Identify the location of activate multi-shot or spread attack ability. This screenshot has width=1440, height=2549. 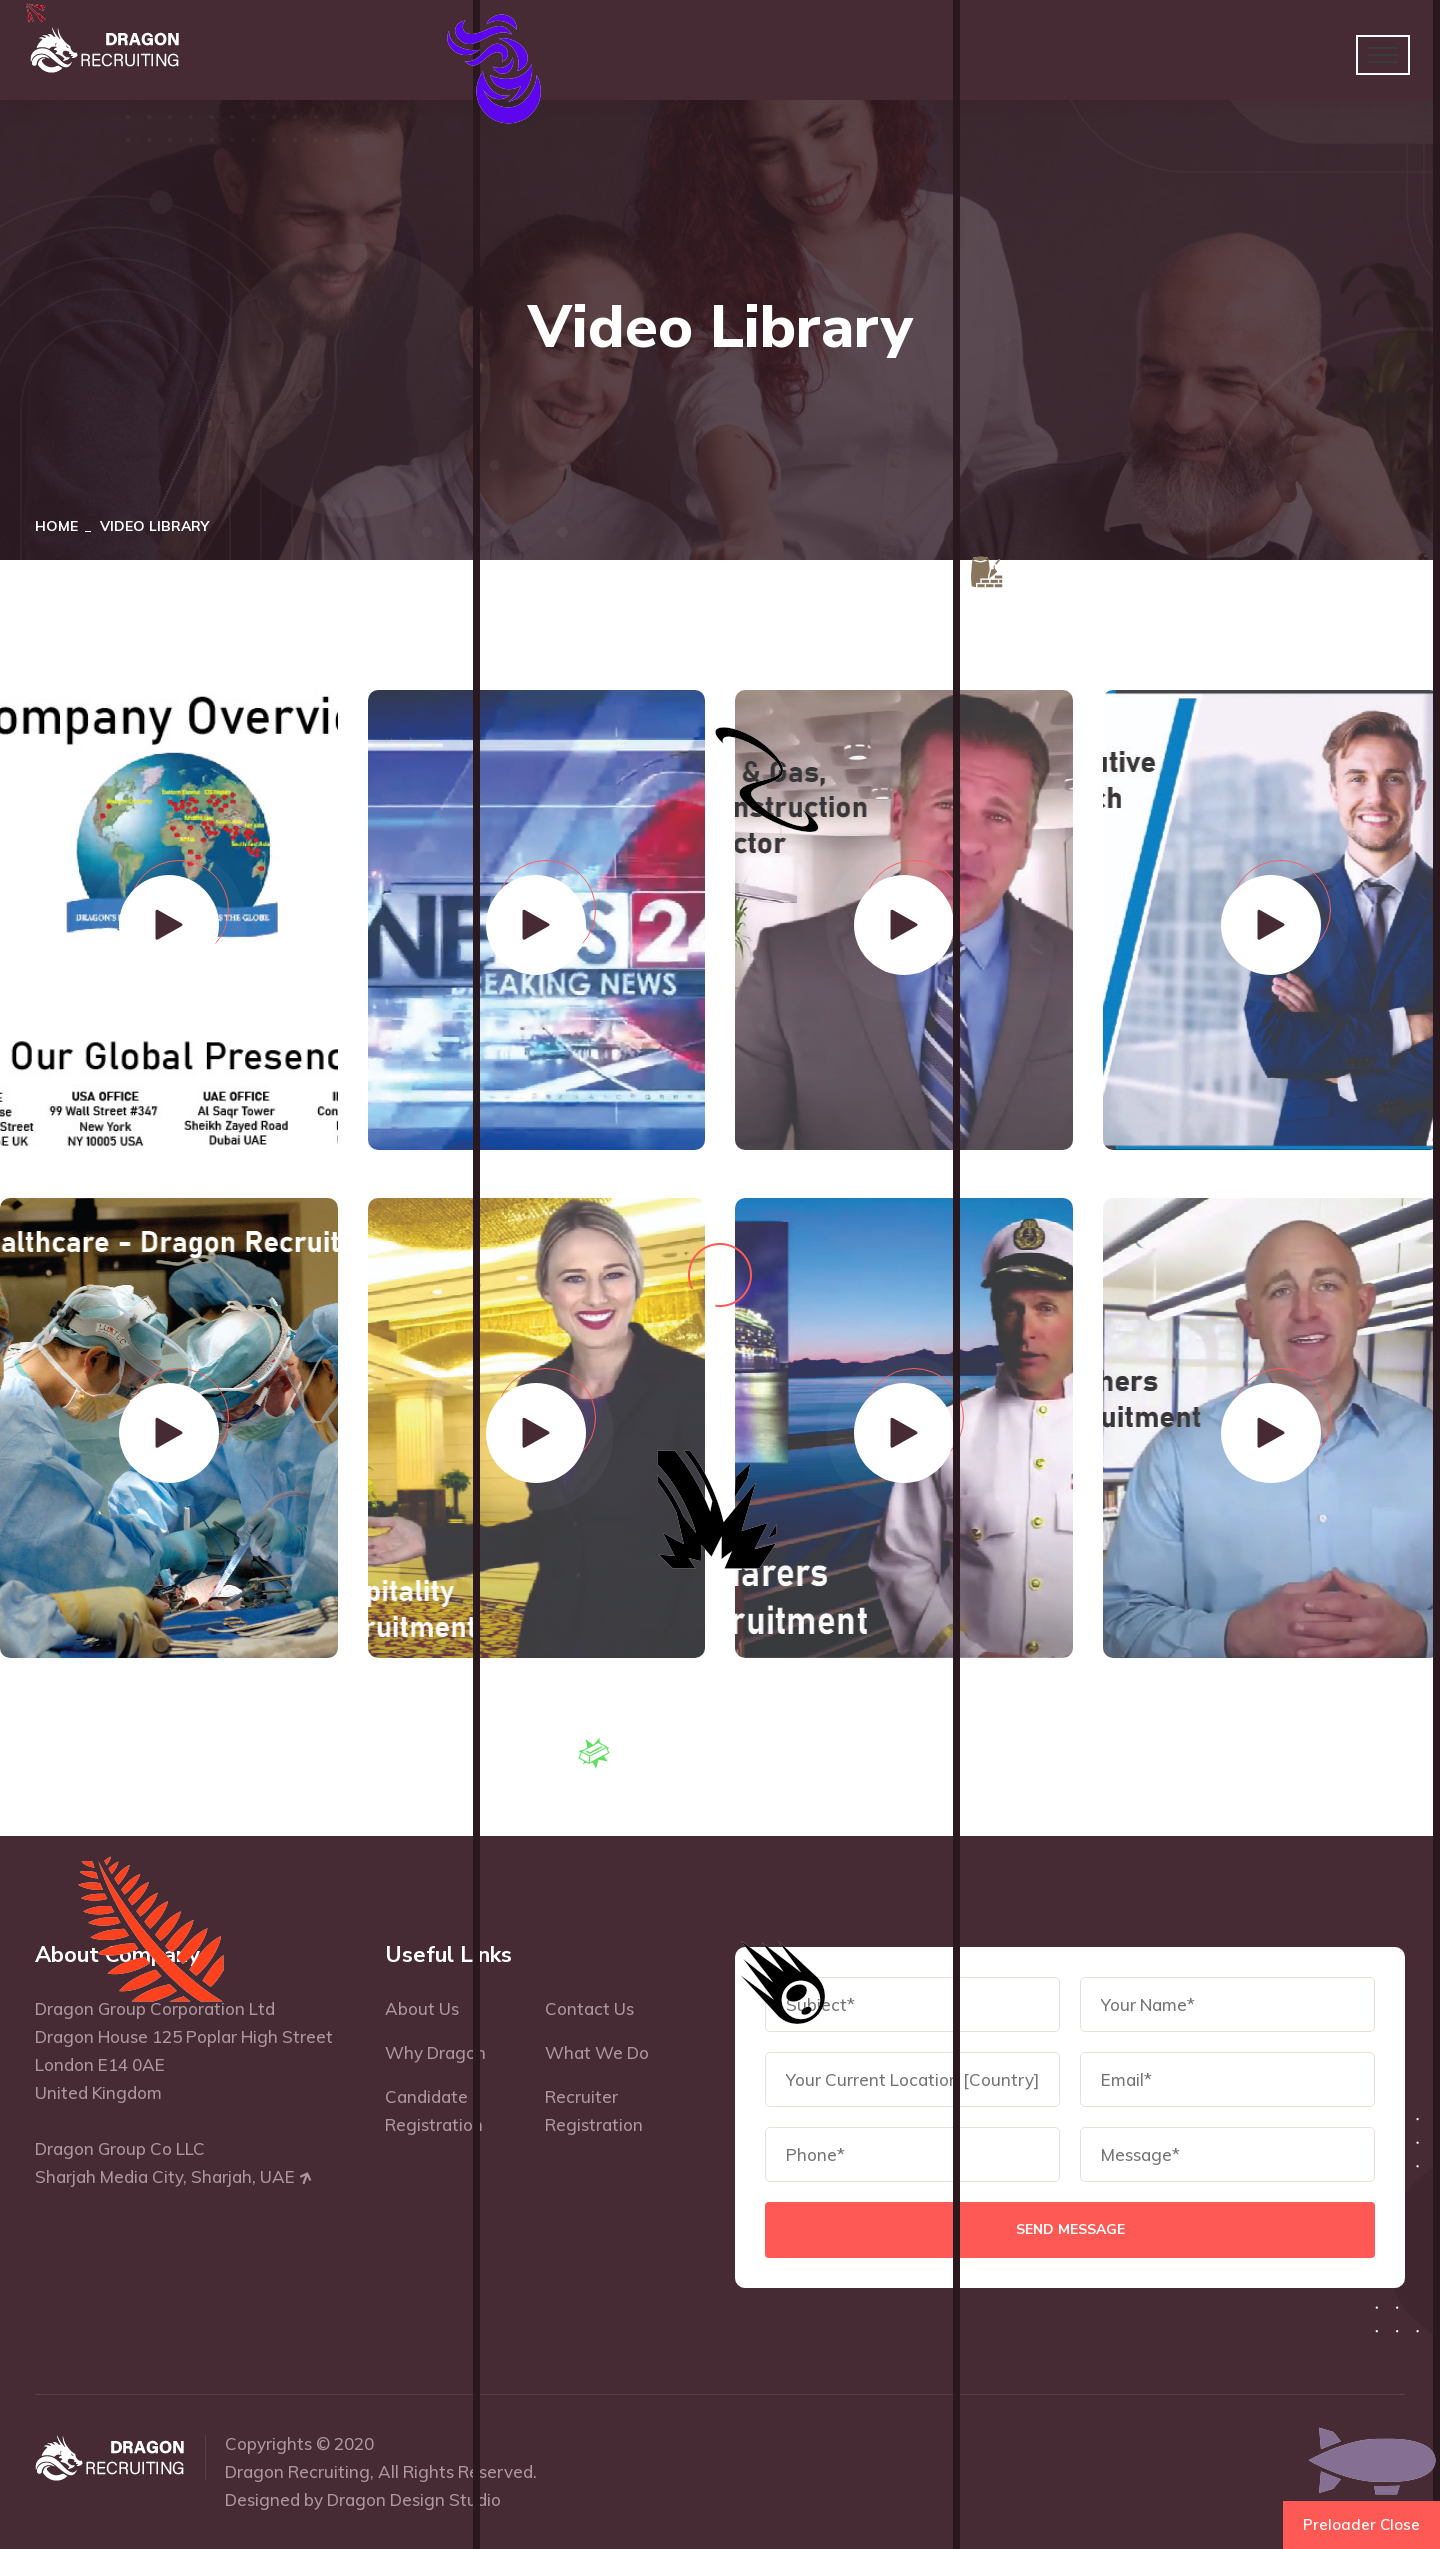
(36, 13).